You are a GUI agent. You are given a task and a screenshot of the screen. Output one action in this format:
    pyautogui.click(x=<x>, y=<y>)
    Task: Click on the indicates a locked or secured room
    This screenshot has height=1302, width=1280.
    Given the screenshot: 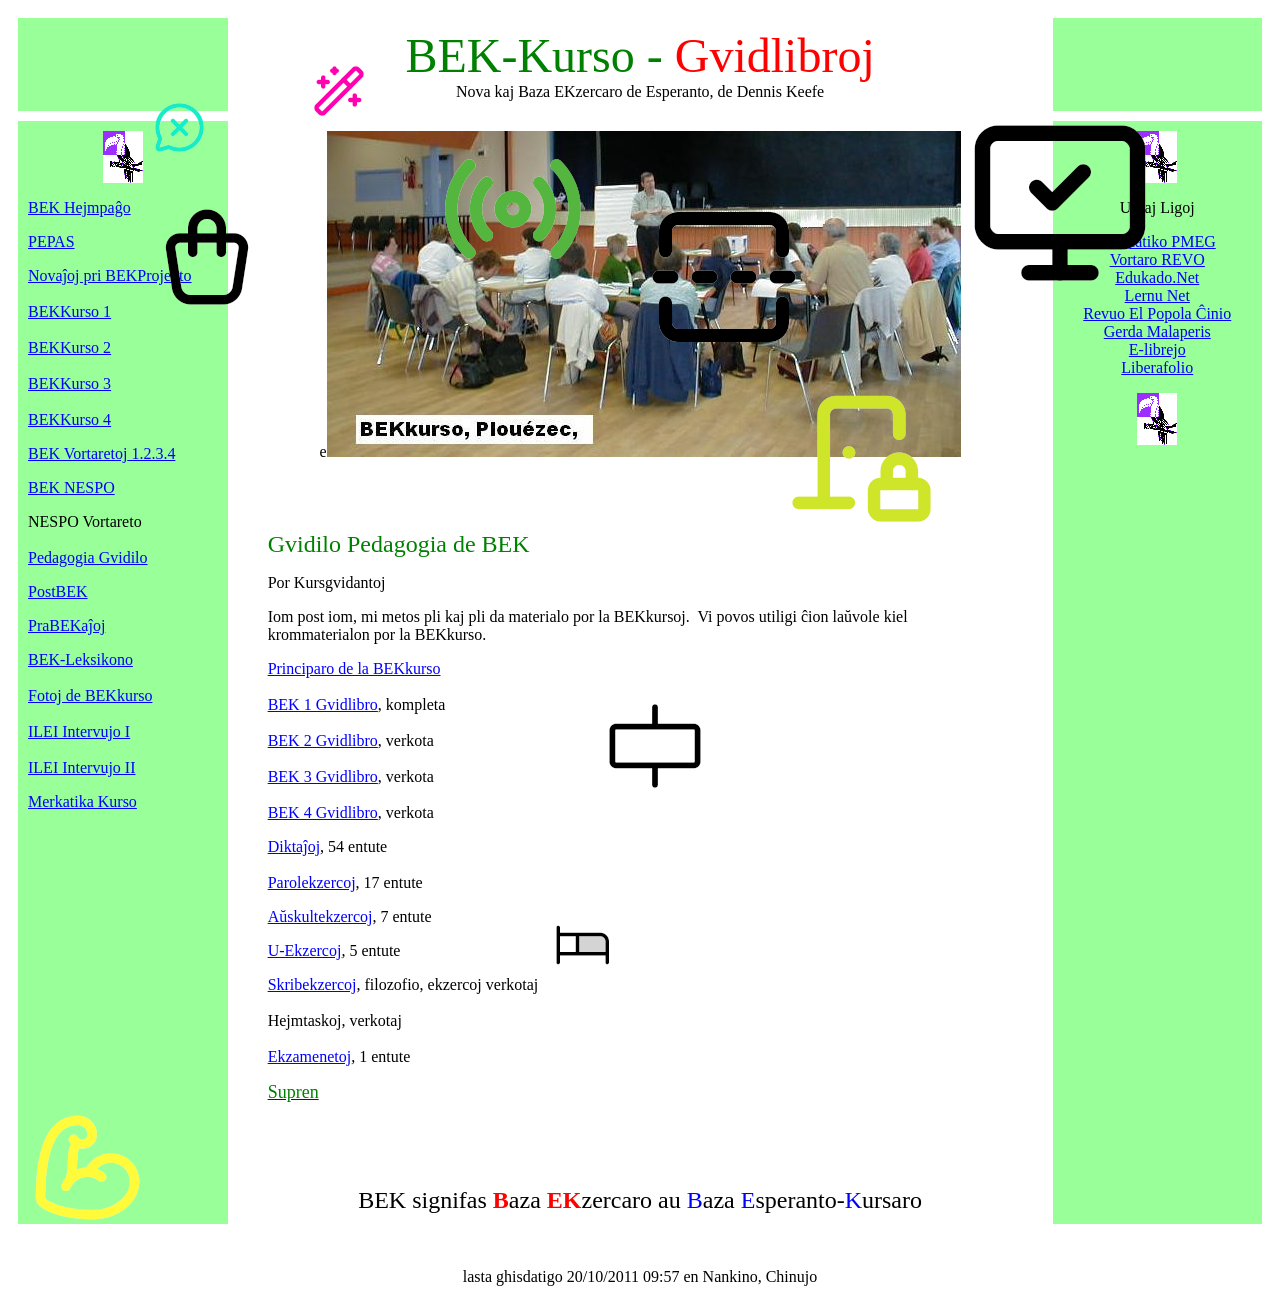 What is the action you would take?
    pyautogui.click(x=861, y=452)
    